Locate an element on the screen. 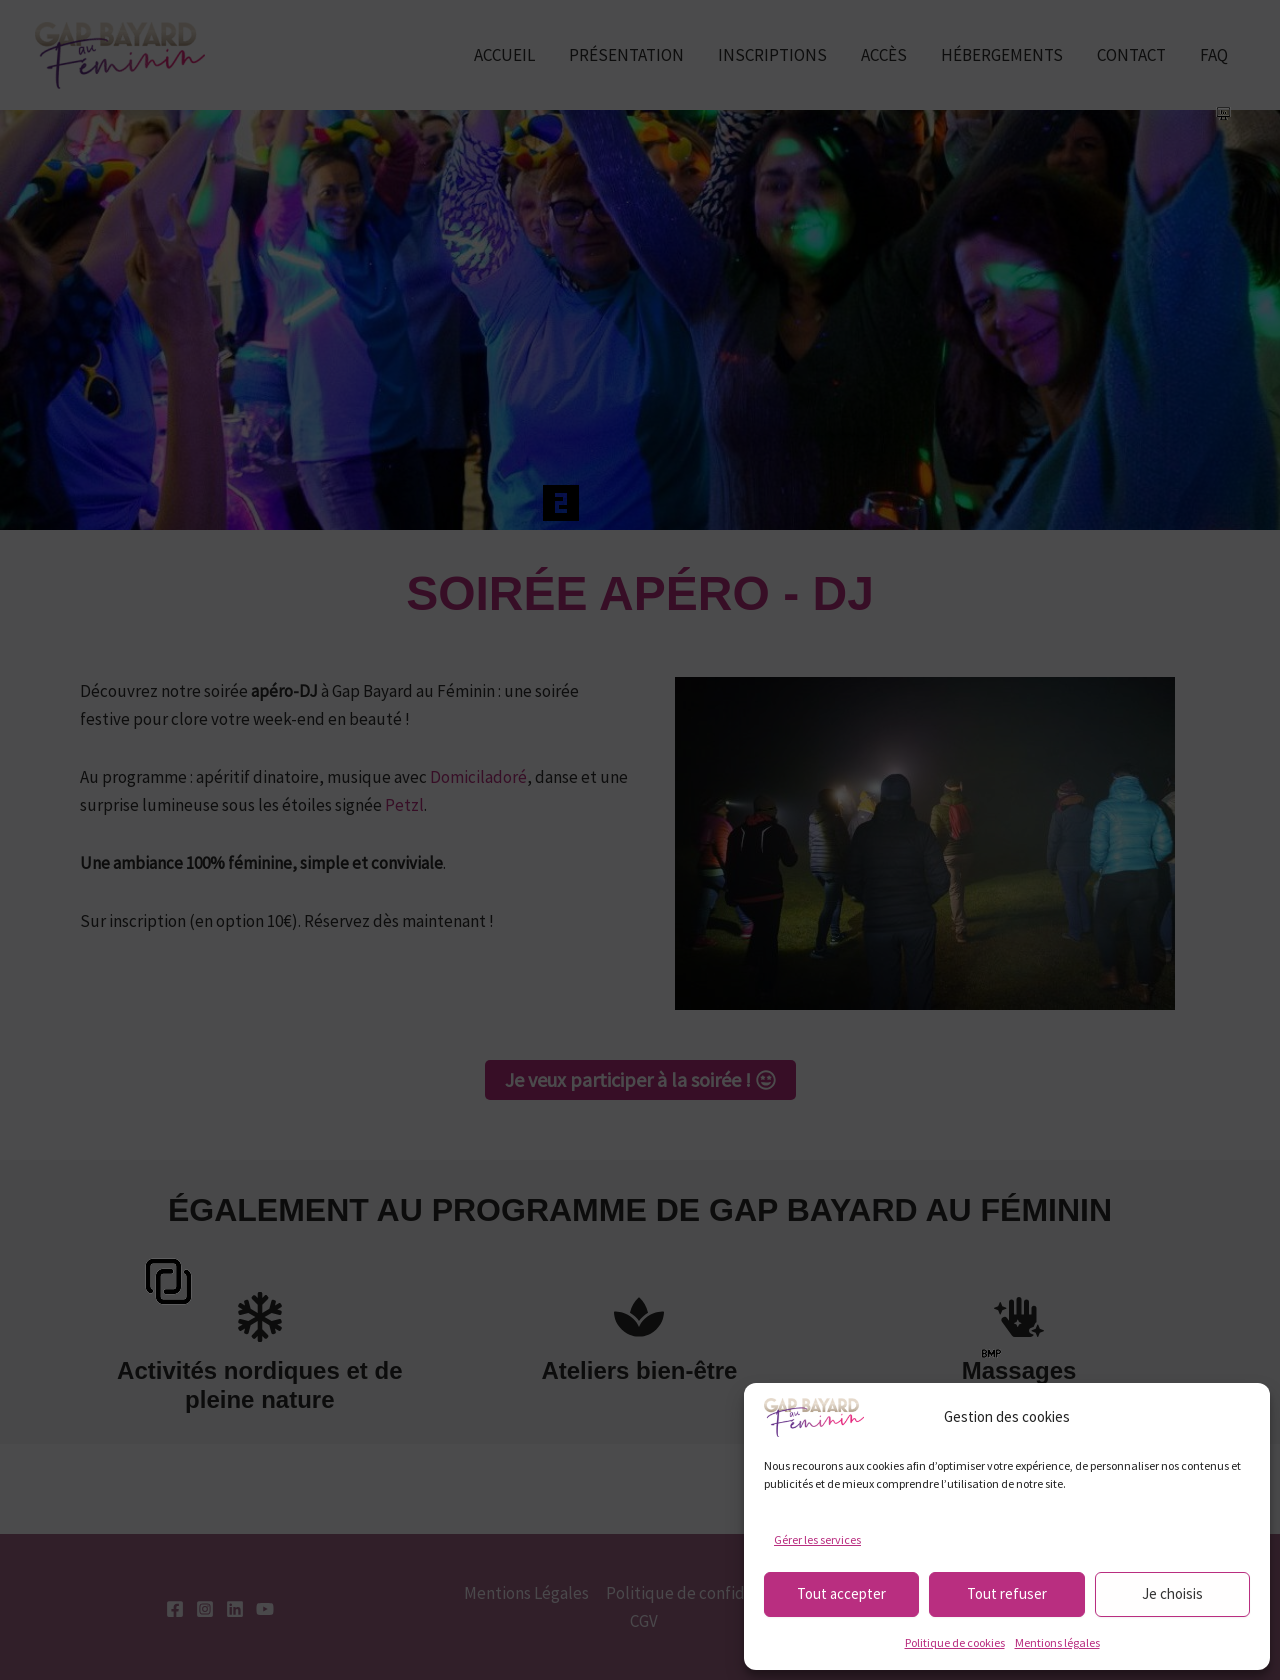 Image resolution: width=1280 pixels, height=1680 pixels. indicates a BMP image file format is located at coordinates (991, 1353).